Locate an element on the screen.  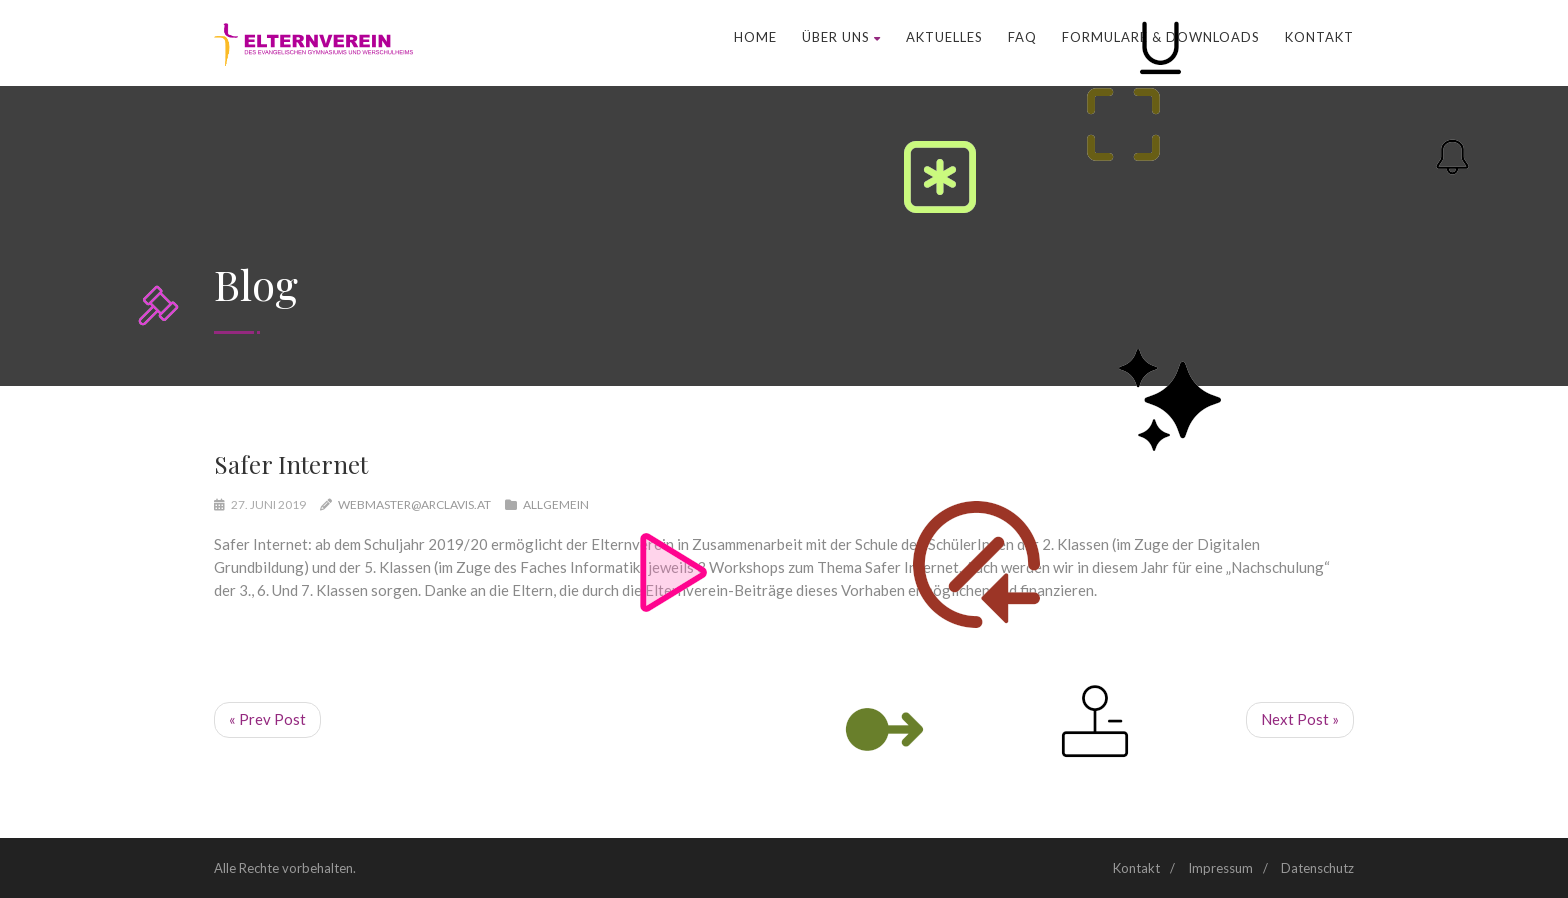
swipe right to continue or accept is located at coordinates (884, 729).